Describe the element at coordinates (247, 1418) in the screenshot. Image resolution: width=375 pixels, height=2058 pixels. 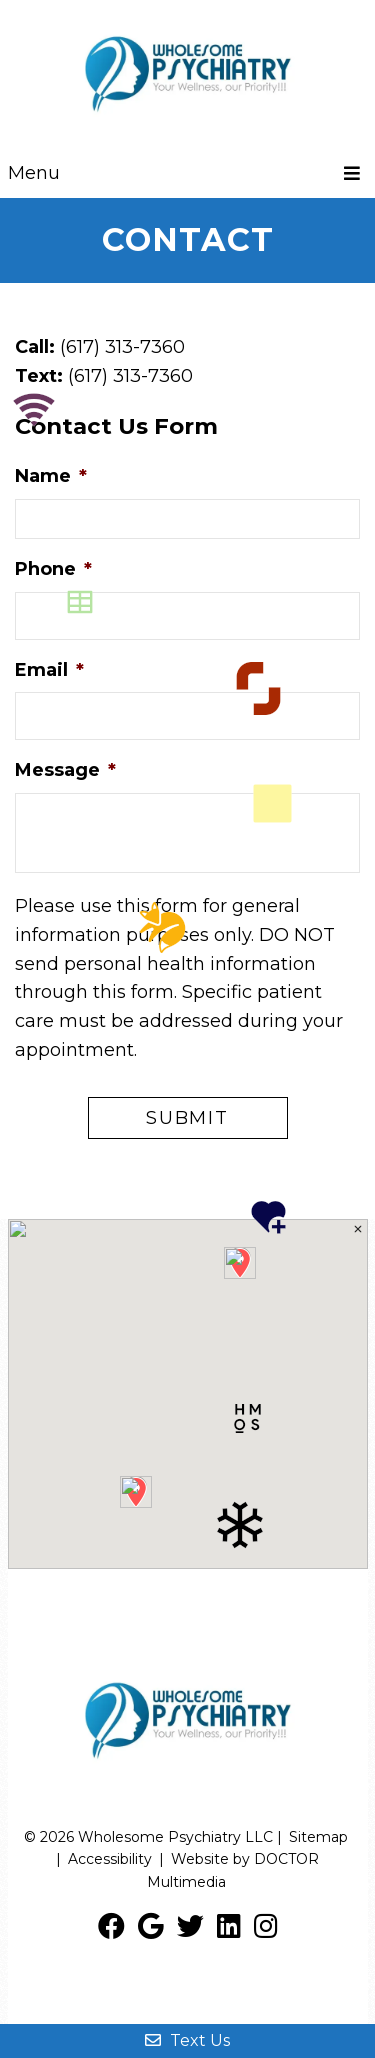
I see `harmonyos operating system logo` at that location.